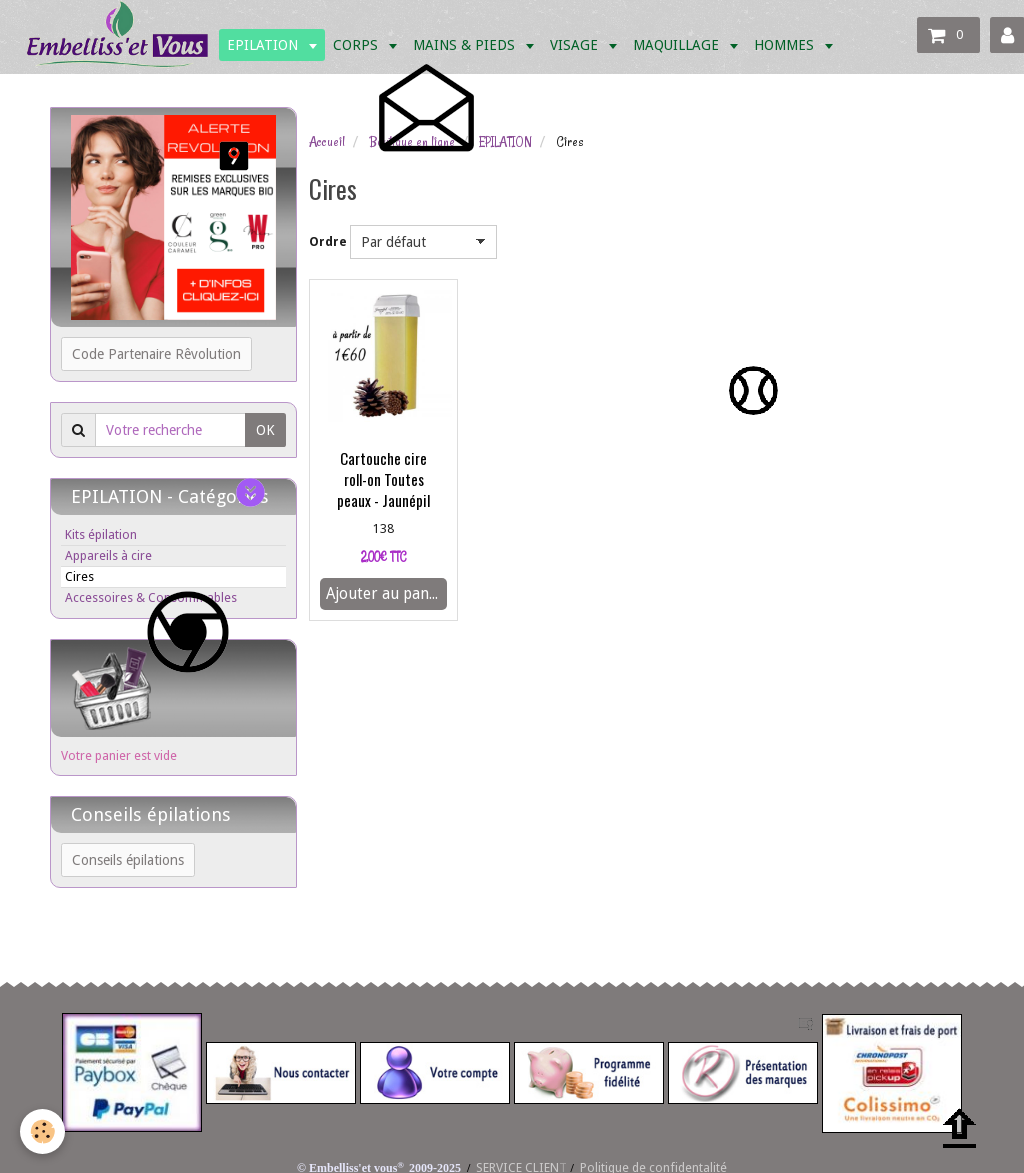 The height and width of the screenshot is (1173, 1024). What do you see at coordinates (805, 1023) in the screenshot?
I see `view certificate or credential details` at bounding box center [805, 1023].